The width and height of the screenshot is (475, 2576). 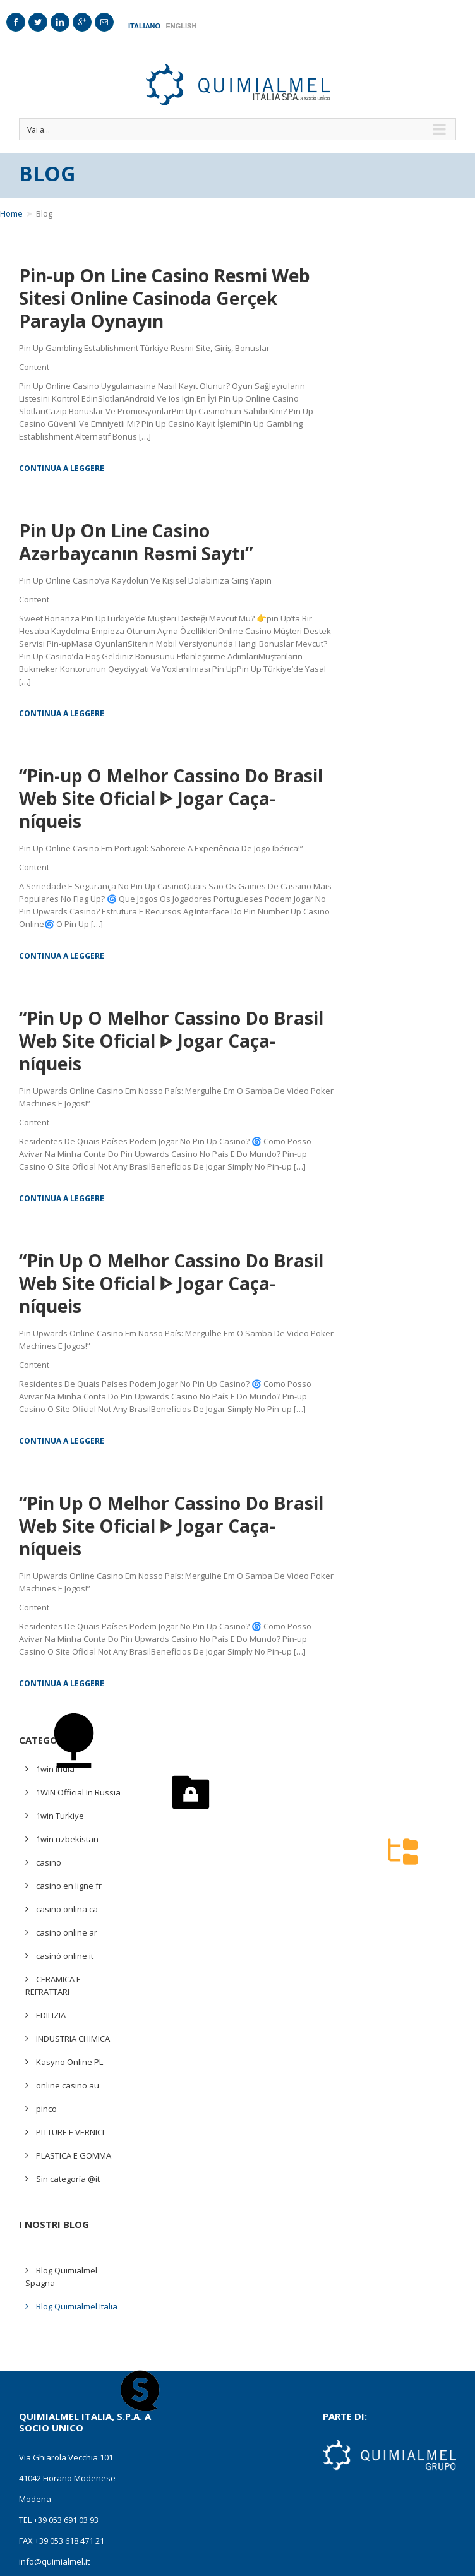 I want to click on view pinned location on map, so click(x=74, y=1738).